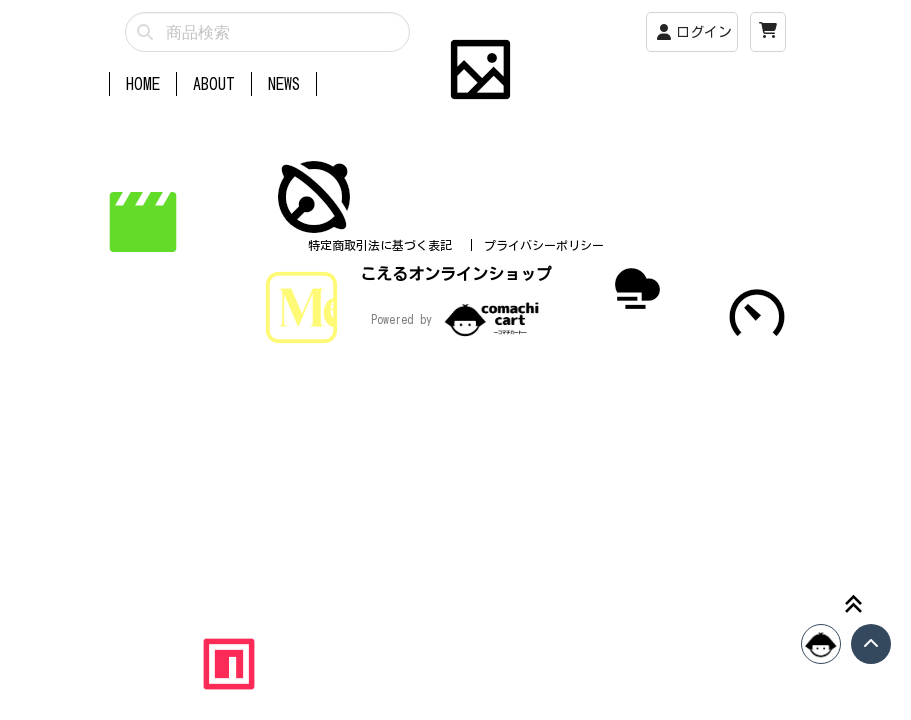 Image resolution: width=911 pixels, height=720 pixels. I want to click on npm package registry logo, so click(229, 664).